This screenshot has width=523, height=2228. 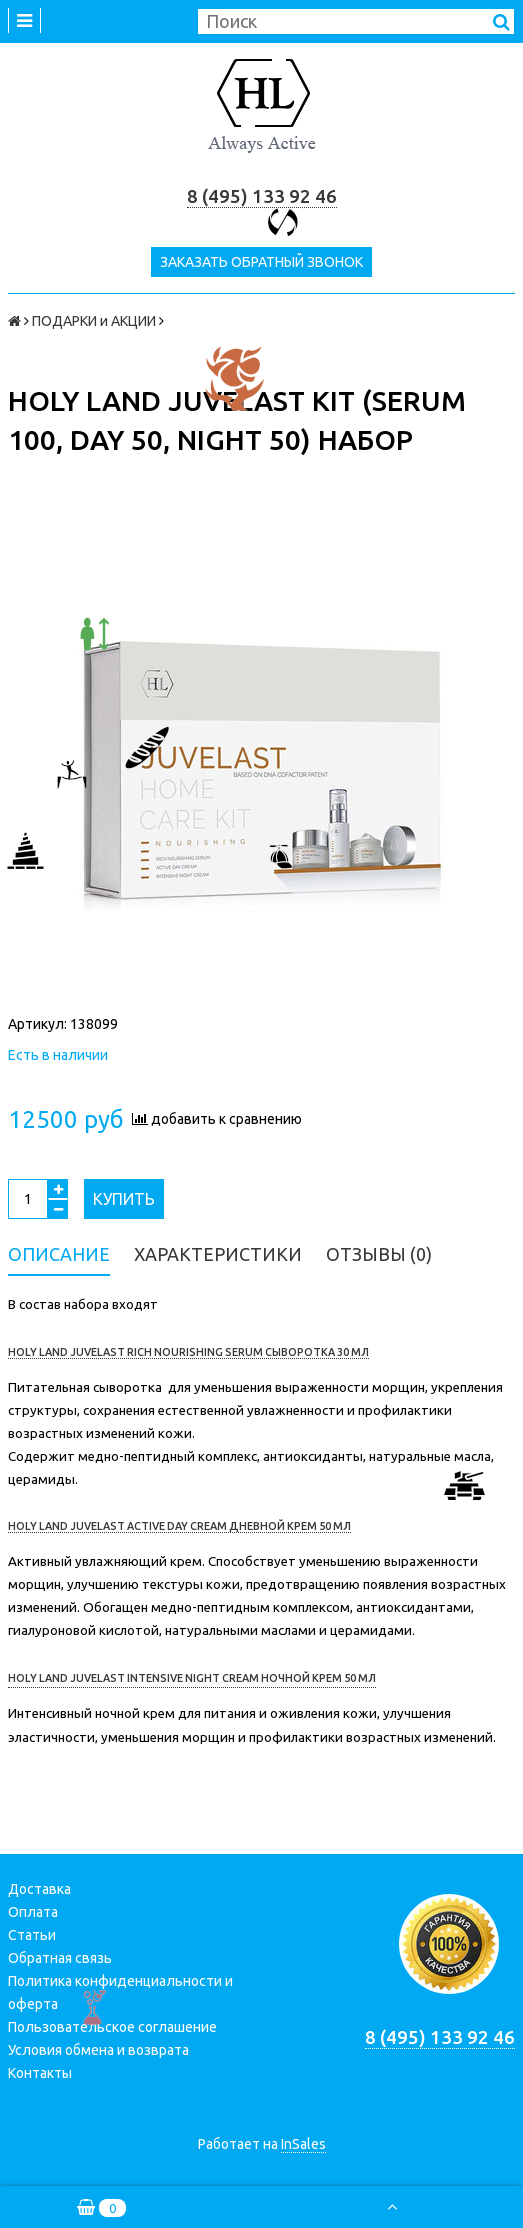 What do you see at coordinates (464, 1485) in the screenshot?
I see `select tank unit in strategy game` at bounding box center [464, 1485].